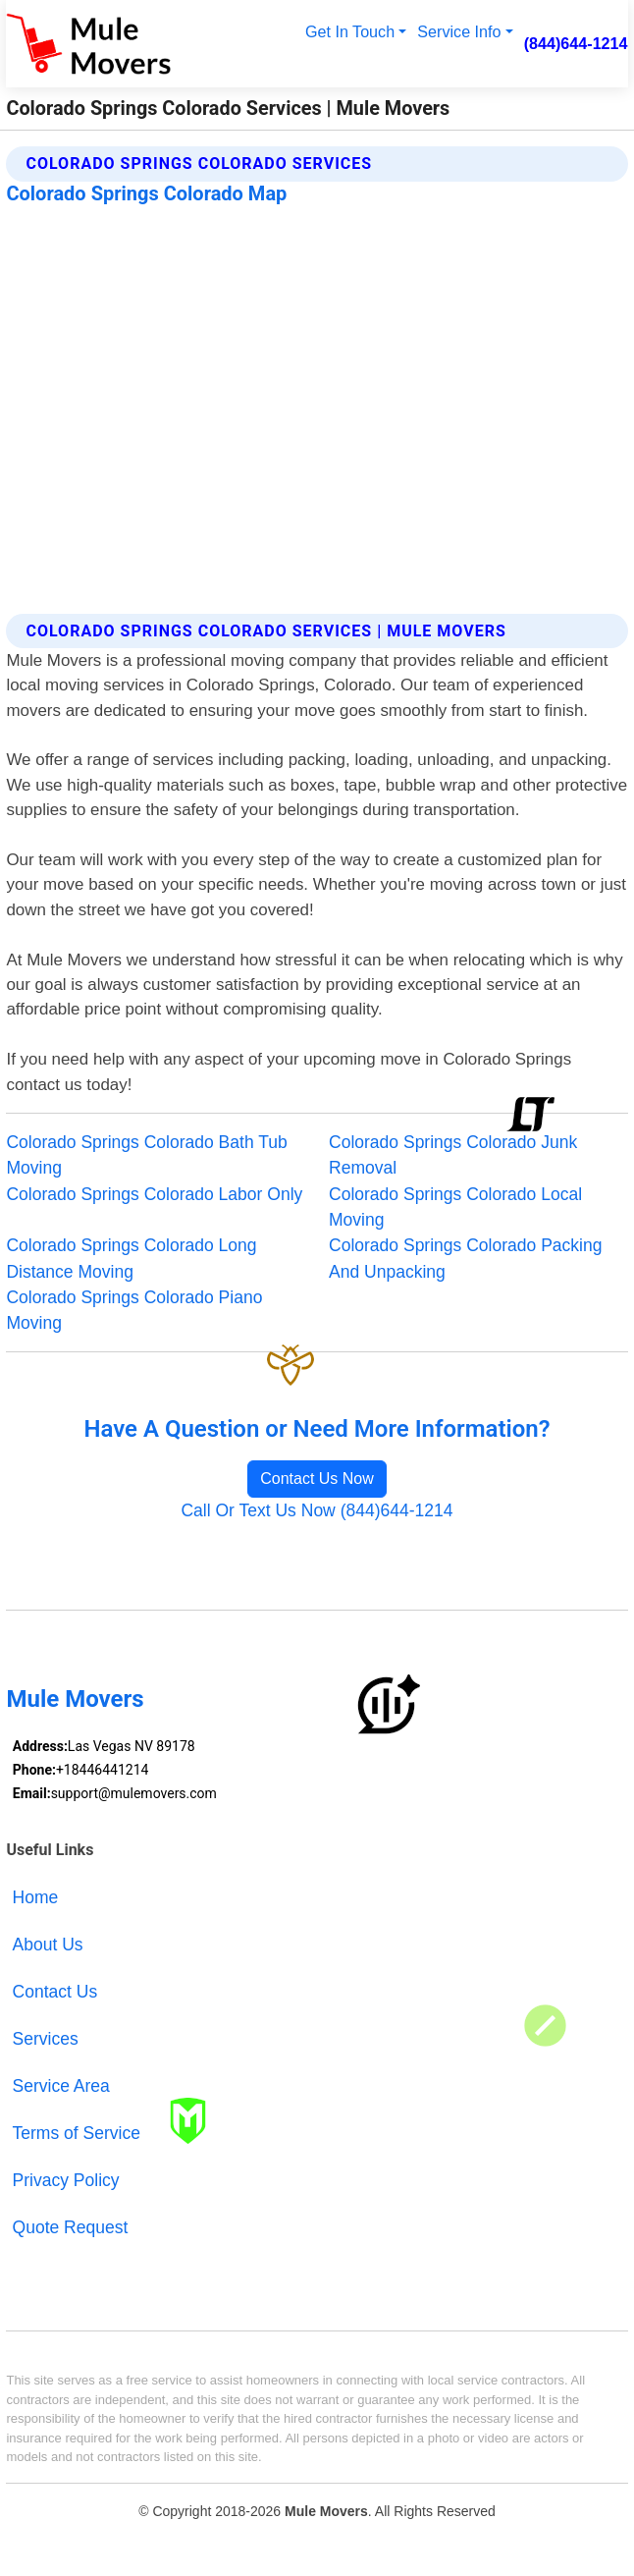  Describe the element at coordinates (187, 2120) in the screenshot. I see `metasploit penetration testing framework logo` at that location.